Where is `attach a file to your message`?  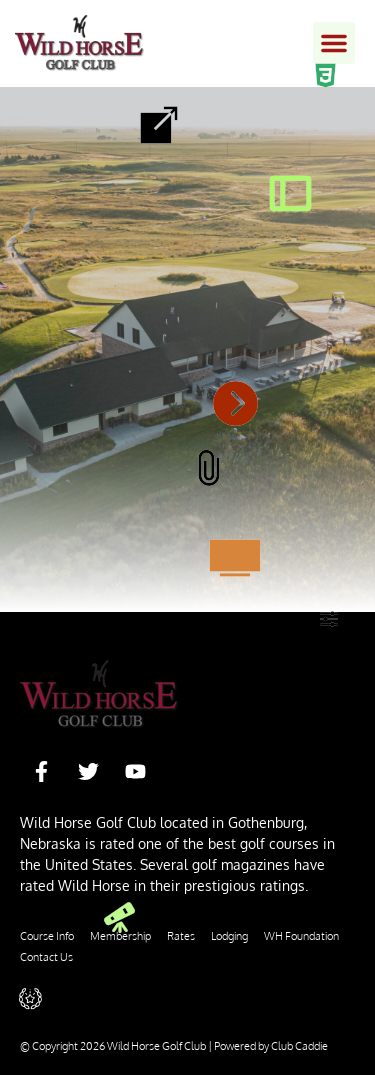
attach a file to your message is located at coordinates (209, 468).